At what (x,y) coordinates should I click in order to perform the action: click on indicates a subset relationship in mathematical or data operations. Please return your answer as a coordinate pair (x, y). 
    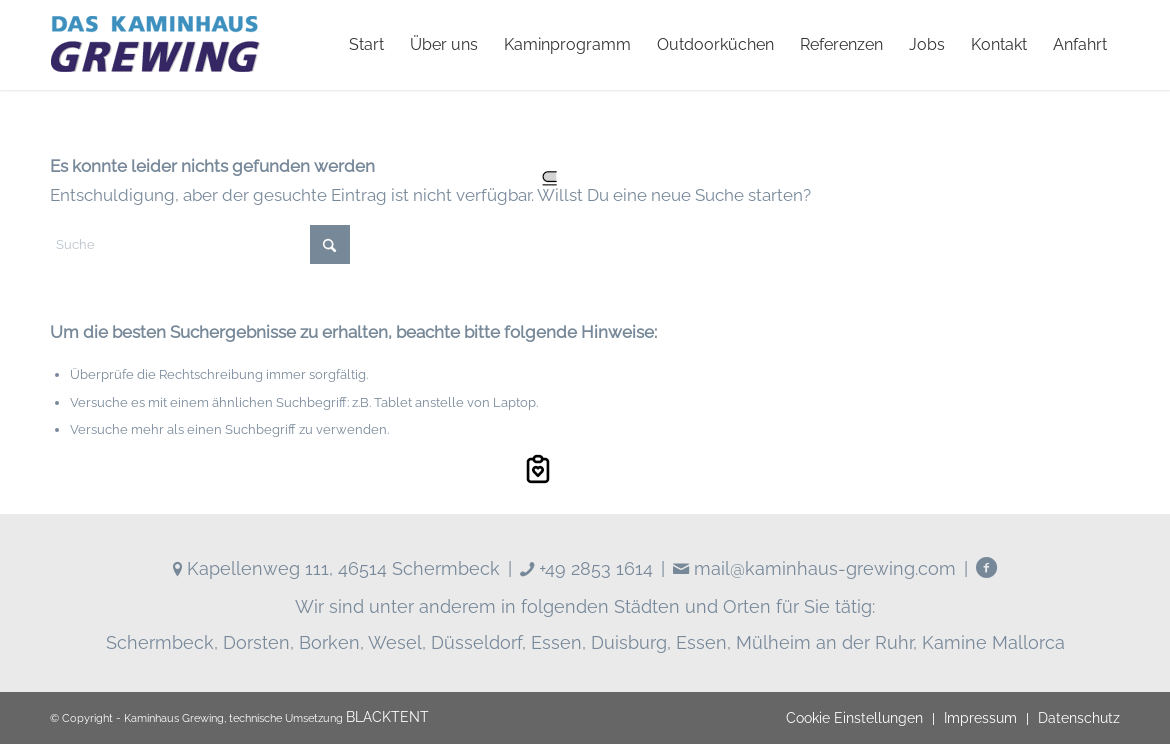
    Looking at the image, I should click on (550, 178).